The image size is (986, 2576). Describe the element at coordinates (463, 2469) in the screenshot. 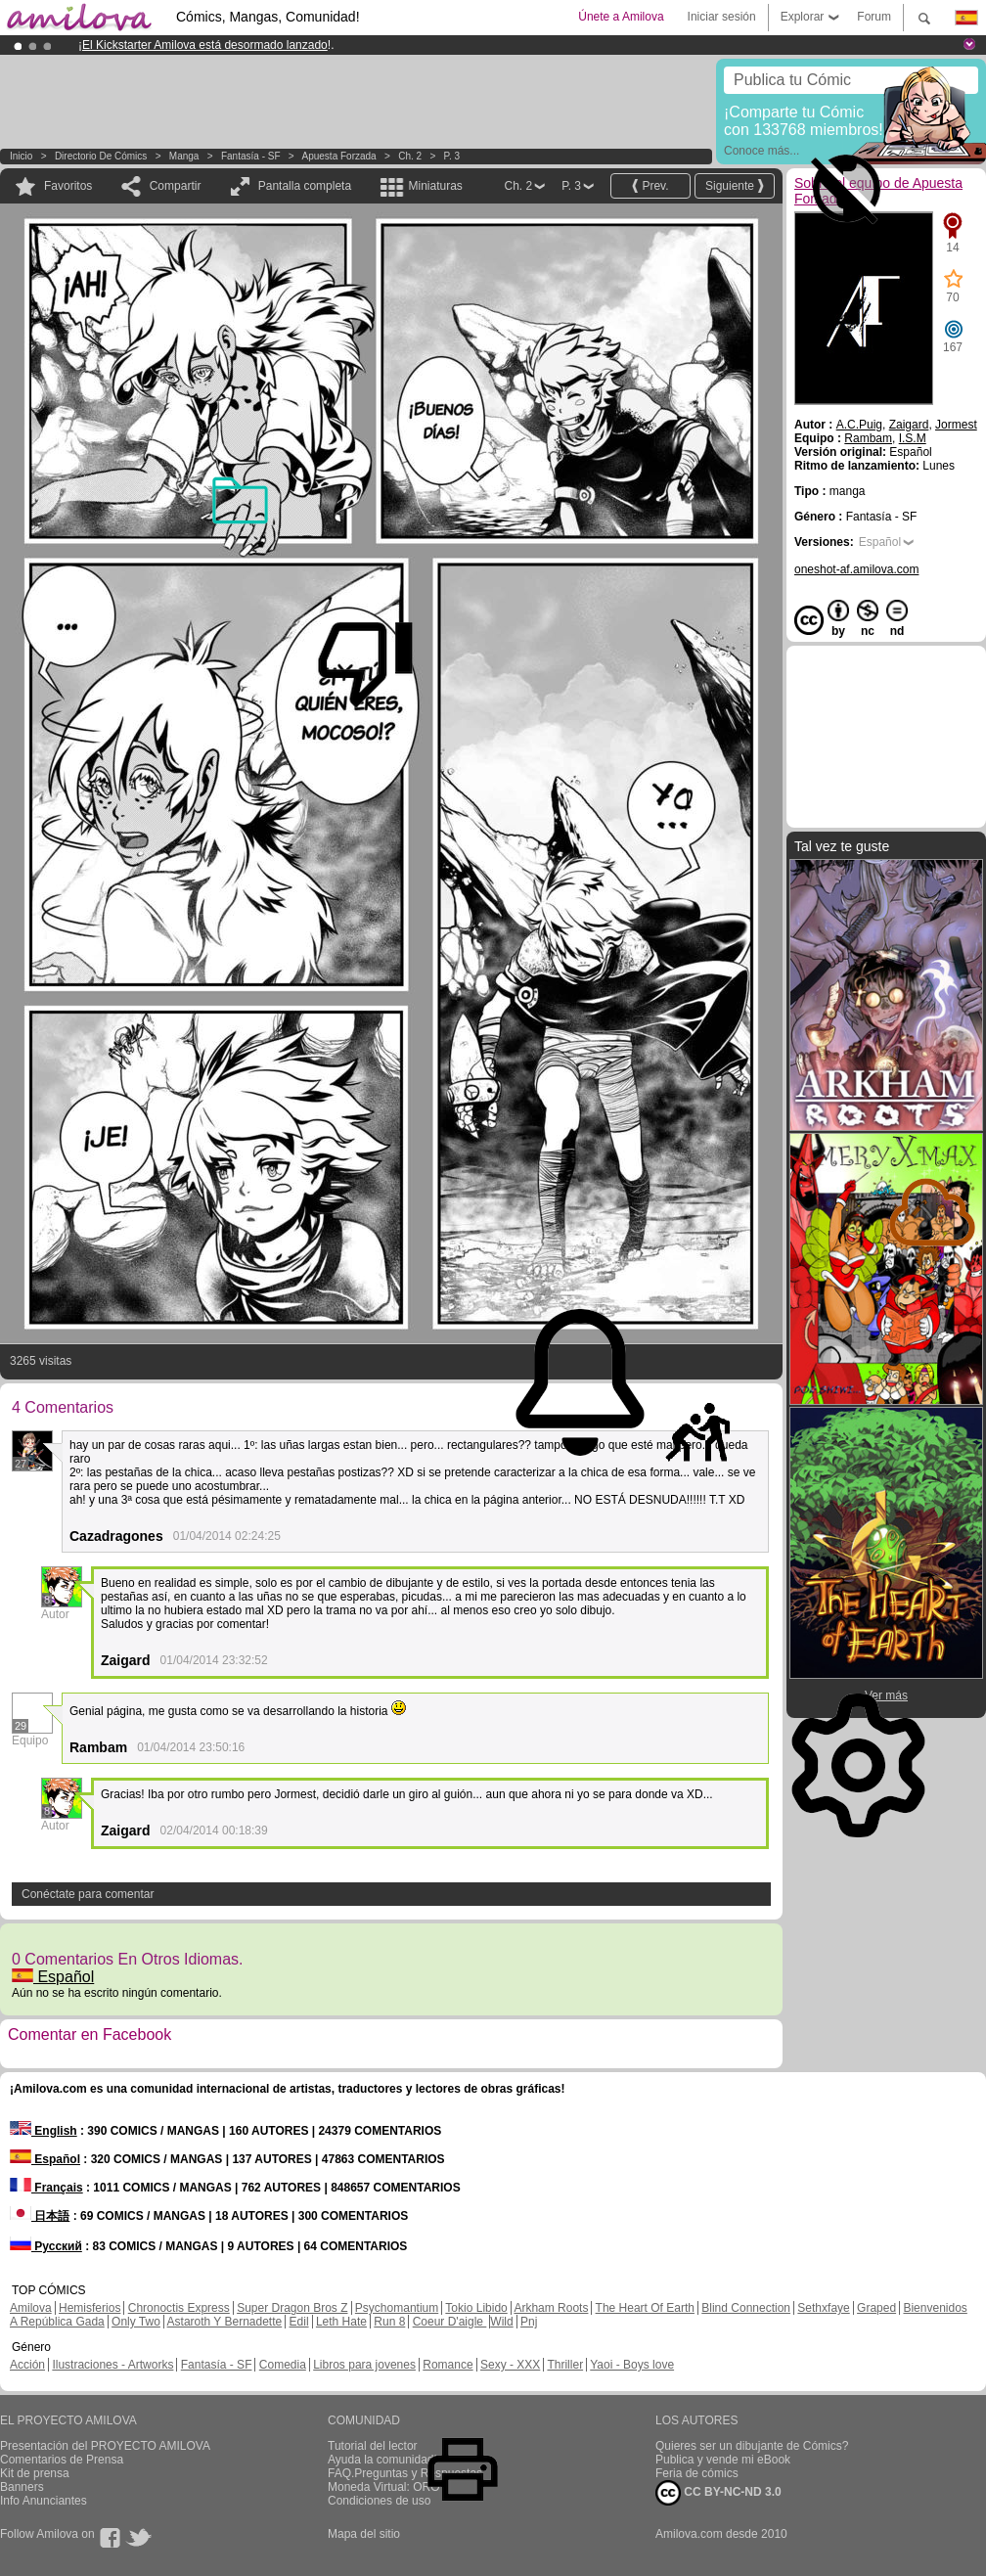

I see `print this document` at that location.